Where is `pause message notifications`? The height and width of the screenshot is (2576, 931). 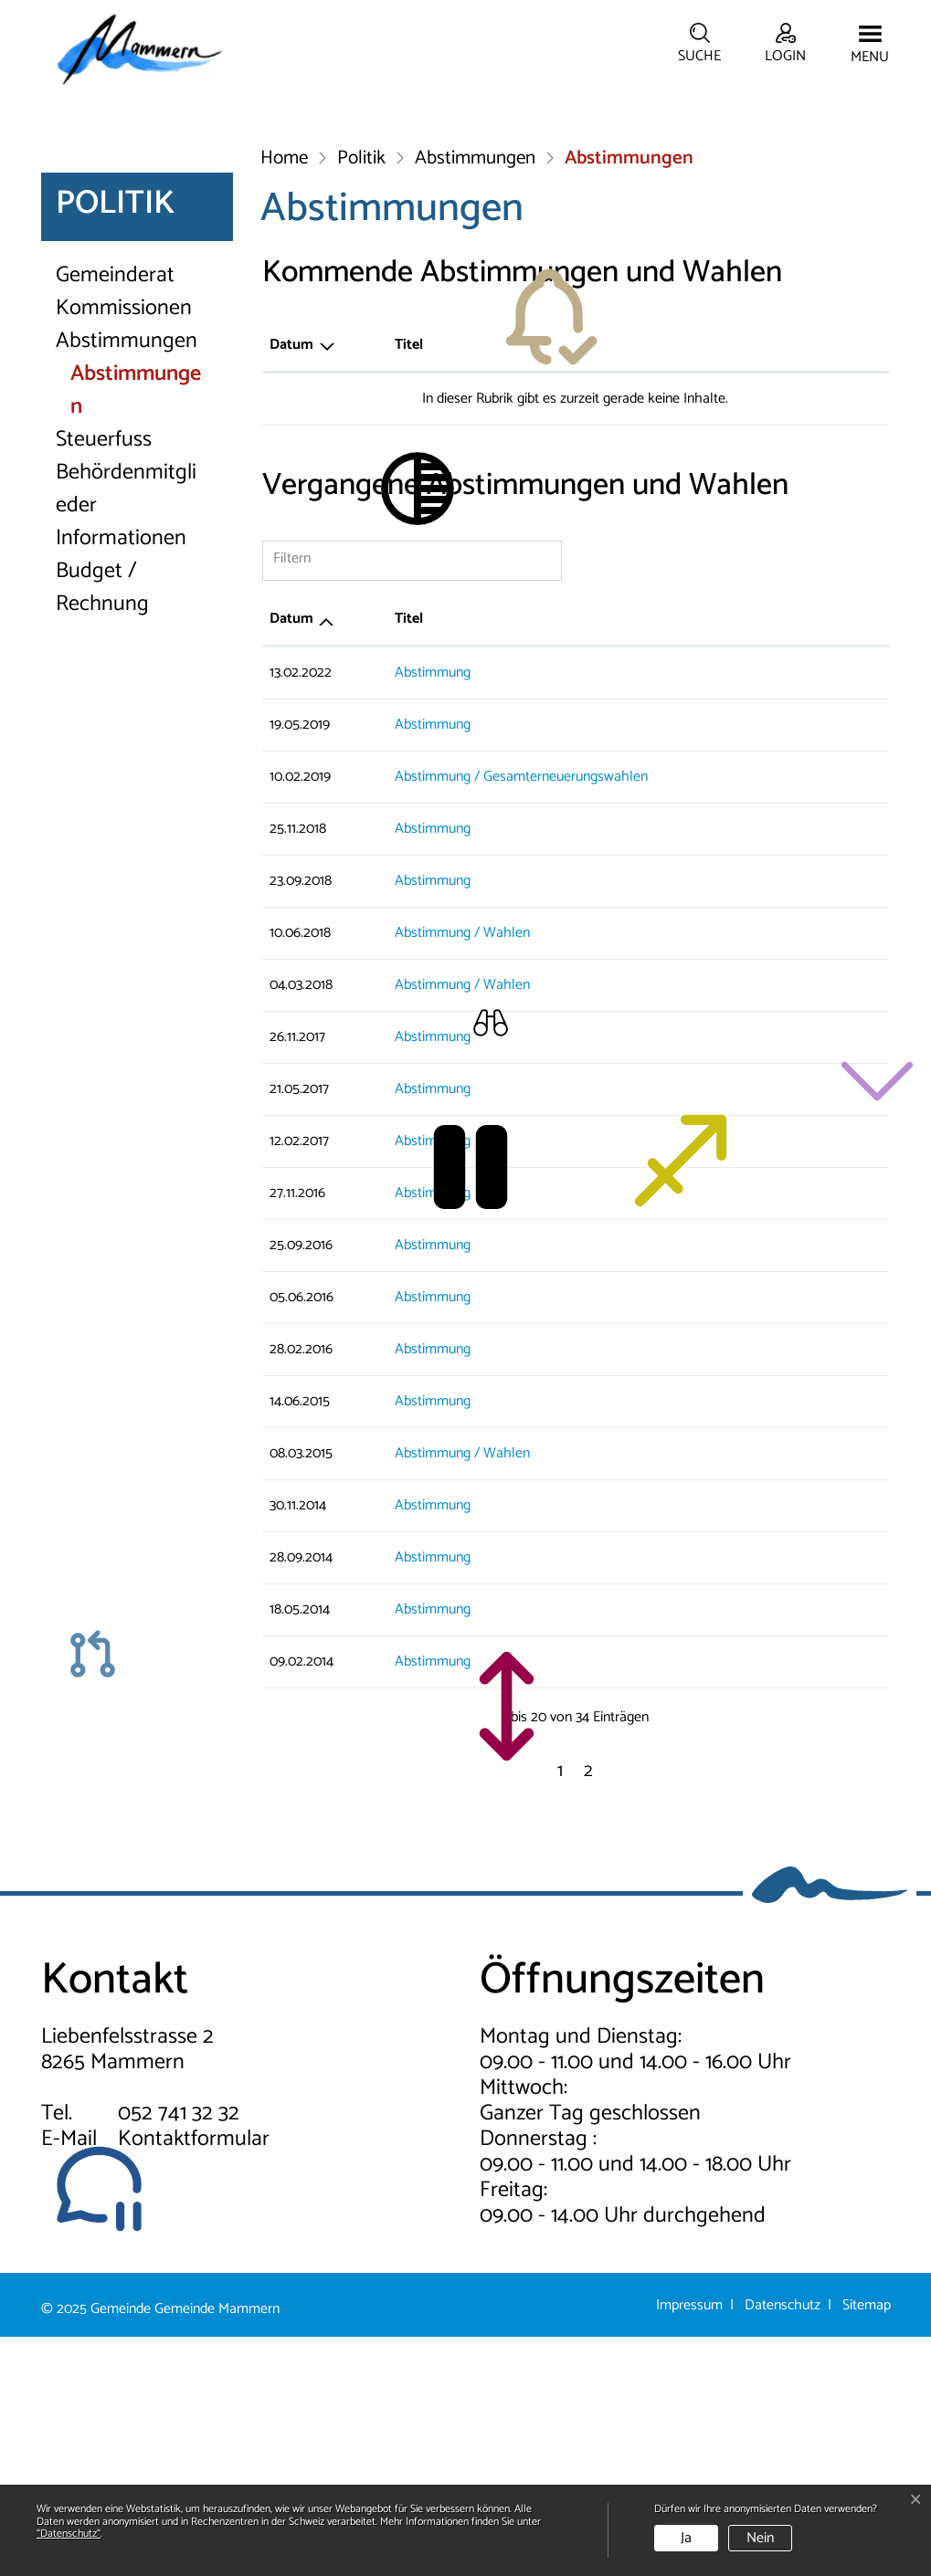
pause message notifications is located at coordinates (99, 2184).